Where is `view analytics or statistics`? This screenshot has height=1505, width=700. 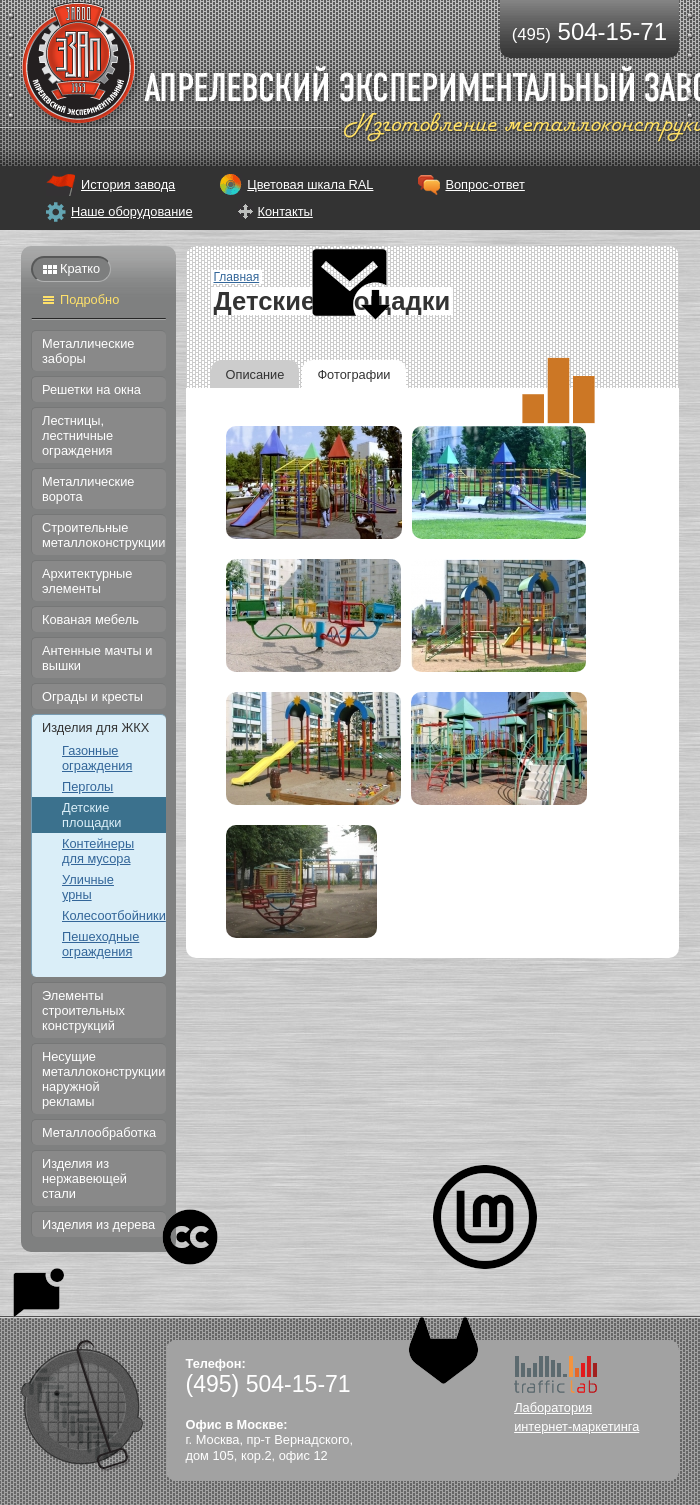
view analytics or statistics is located at coordinates (558, 390).